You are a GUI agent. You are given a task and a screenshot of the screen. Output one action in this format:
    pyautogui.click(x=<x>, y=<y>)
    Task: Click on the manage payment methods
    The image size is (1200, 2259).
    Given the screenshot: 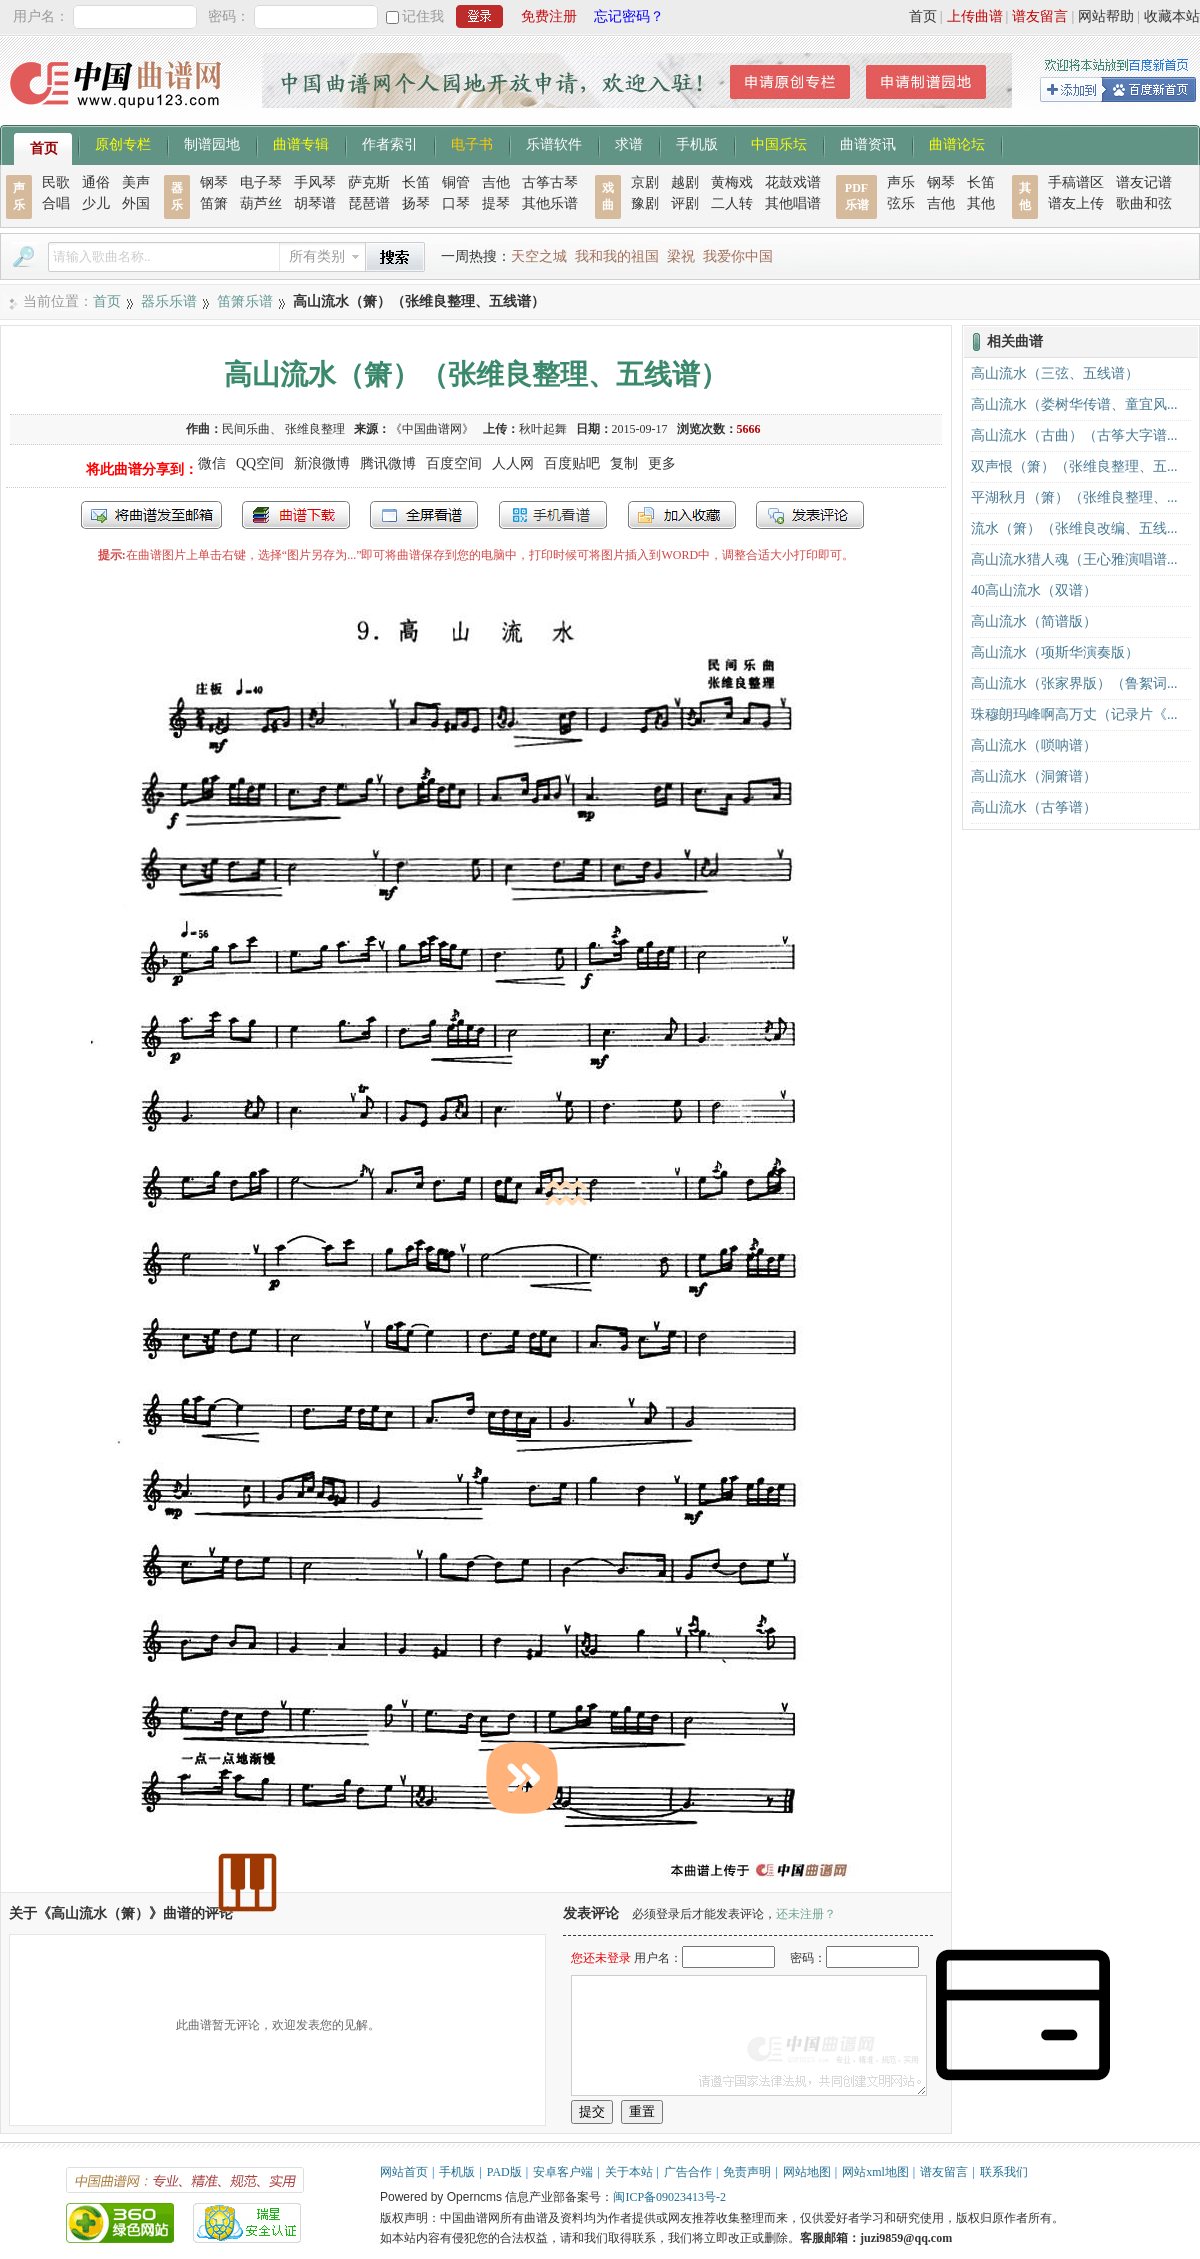 What is the action you would take?
    pyautogui.click(x=1023, y=2015)
    